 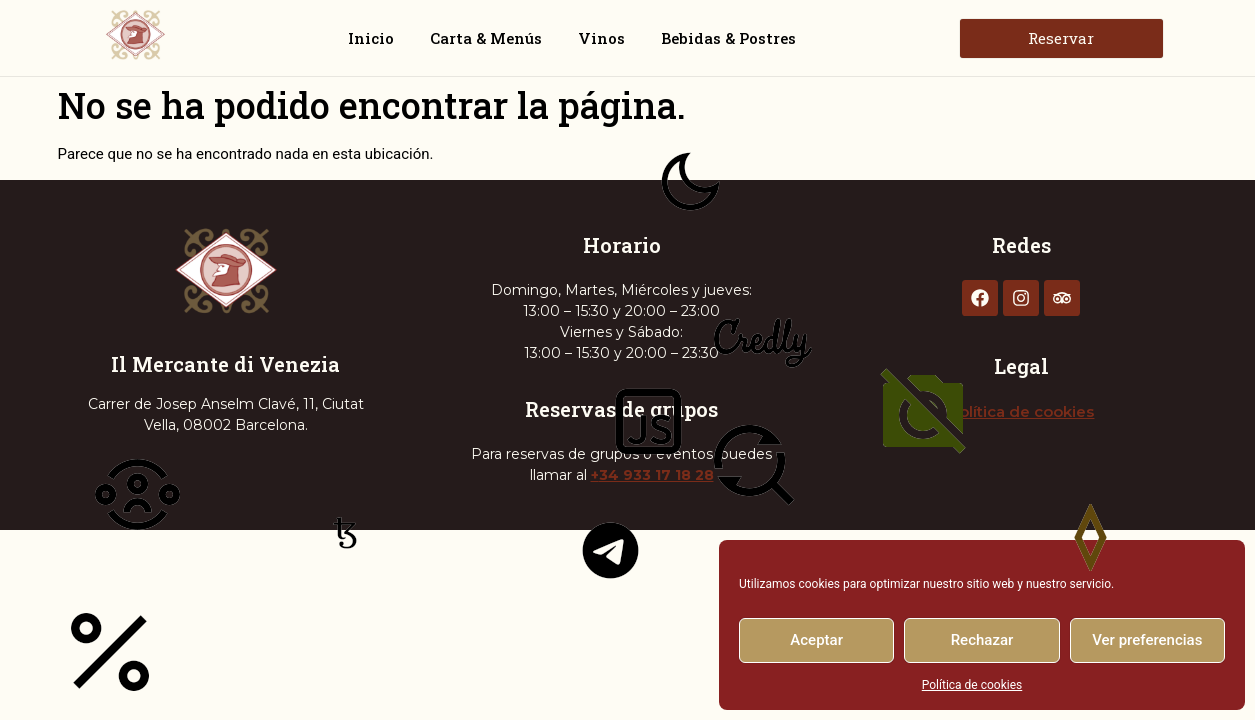 What do you see at coordinates (763, 343) in the screenshot?
I see `visit credly profile or credentials` at bounding box center [763, 343].